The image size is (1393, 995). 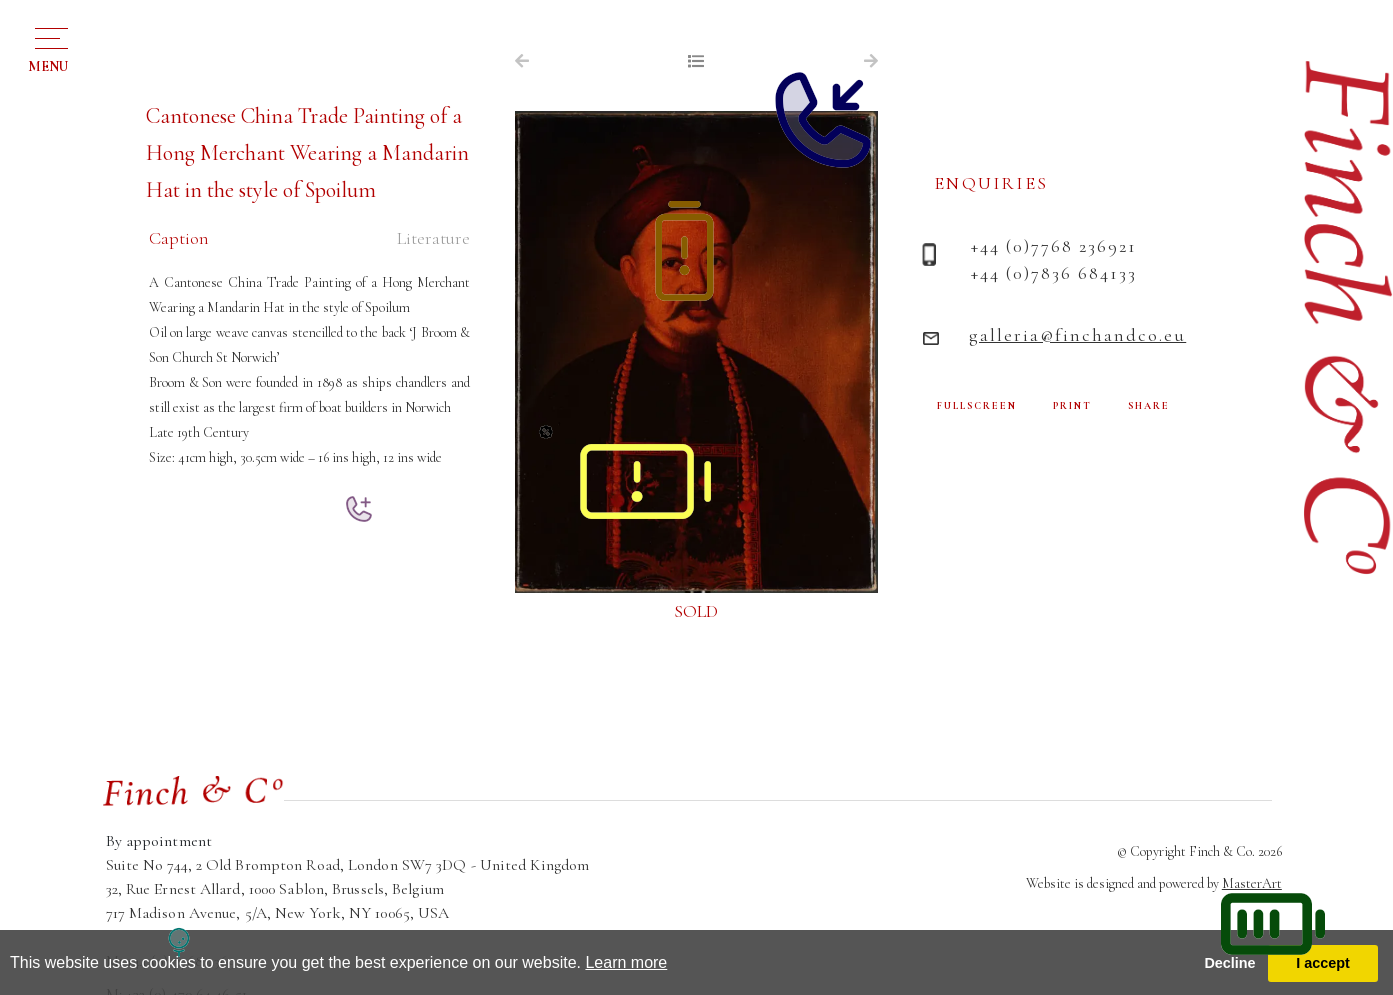 What do you see at coordinates (359, 508) in the screenshot?
I see `add a new contact` at bounding box center [359, 508].